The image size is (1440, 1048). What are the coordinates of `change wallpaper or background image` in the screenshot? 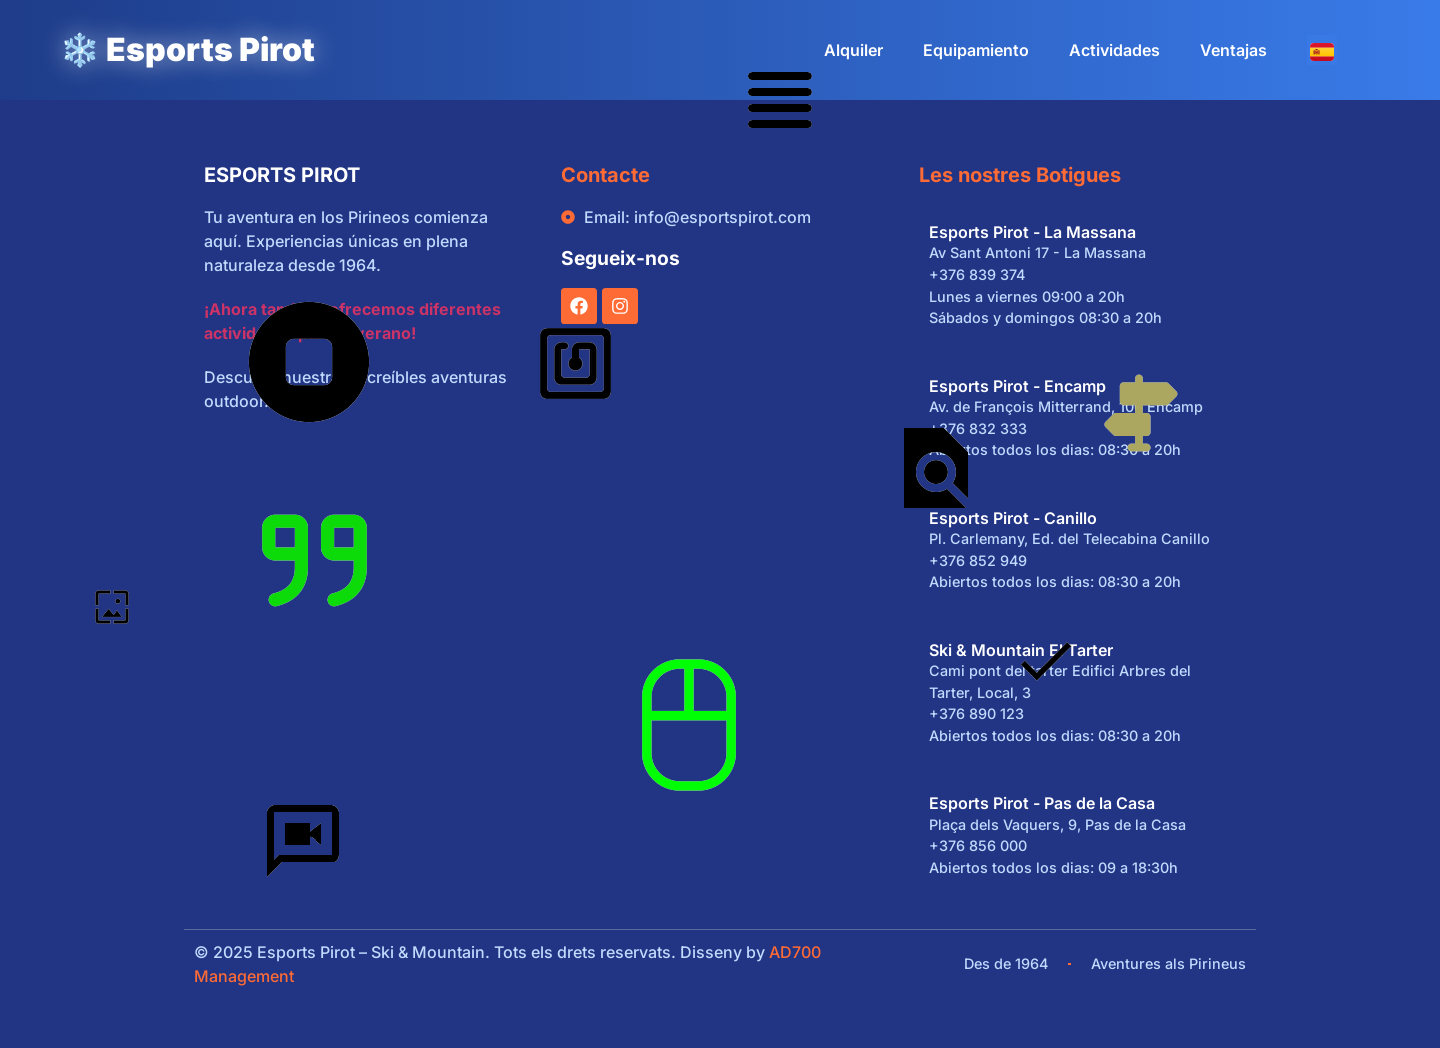 It's located at (112, 607).